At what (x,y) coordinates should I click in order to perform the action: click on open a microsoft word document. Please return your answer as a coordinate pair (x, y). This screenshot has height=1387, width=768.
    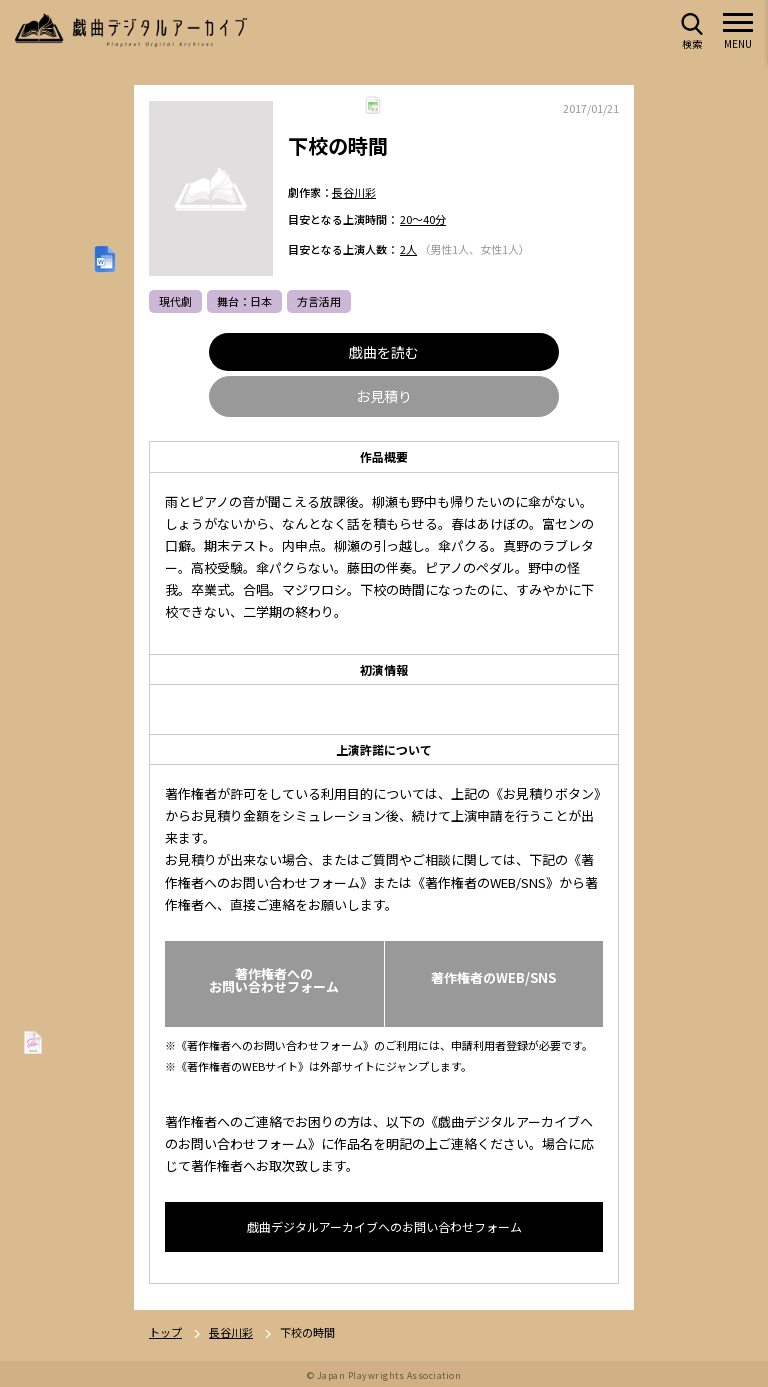
    Looking at the image, I should click on (105, 259).